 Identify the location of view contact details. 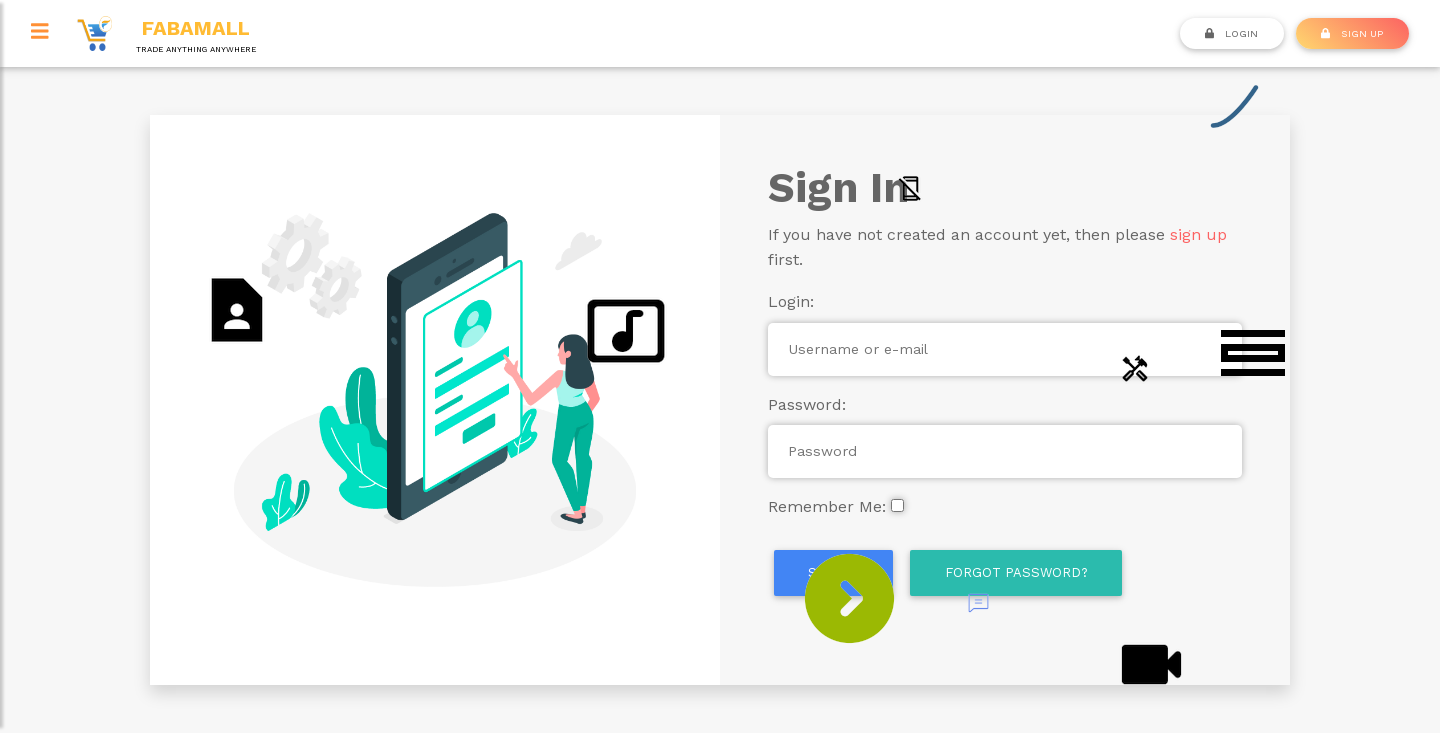
(237, 310).